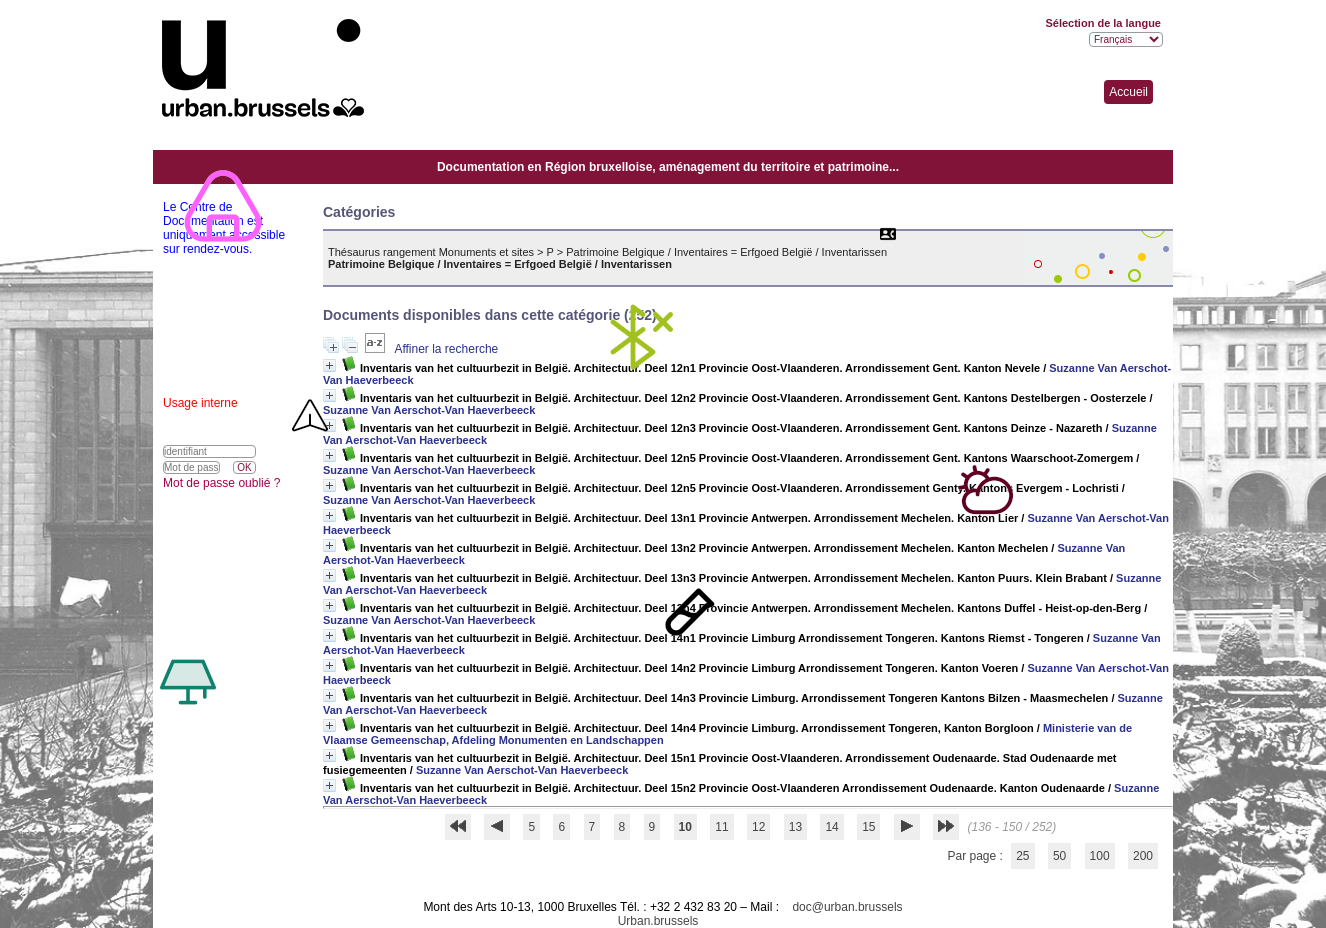  I want to click on browse Japanese food options, so click(223, 206).